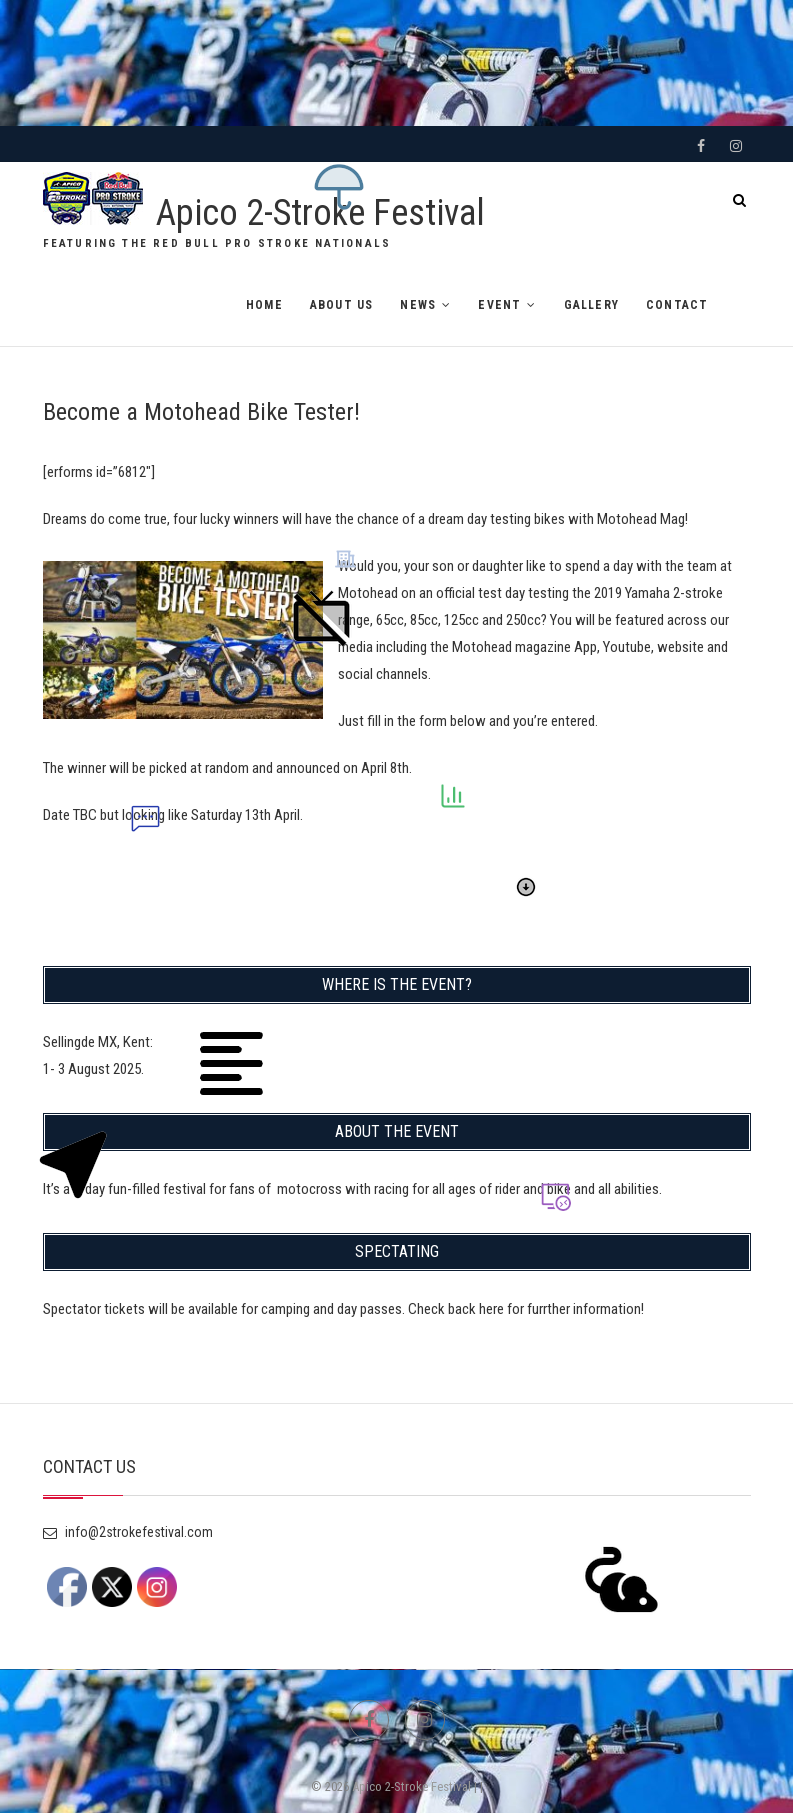  Describe the element at coordinates (74, 1164) in the screenshot. I see `access nearby places or points of interest` at that location.